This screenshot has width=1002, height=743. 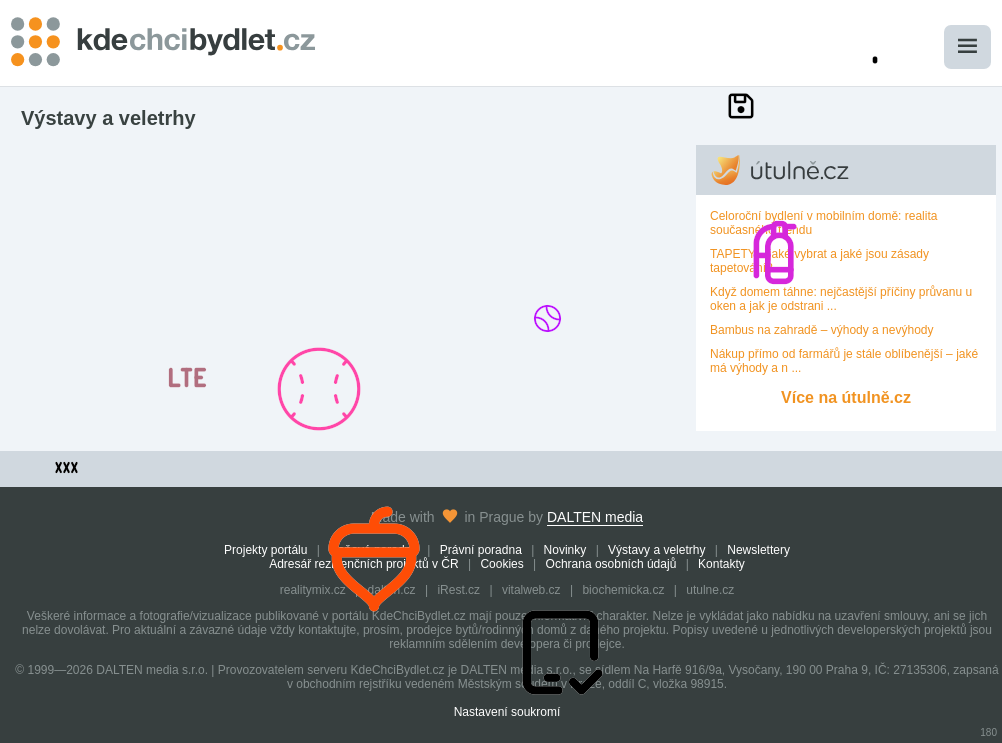 What do you see at coordinates (547, 318) in the screenshot?
I see `access tennis or racquet sports features` at bounding box center [547, 318].